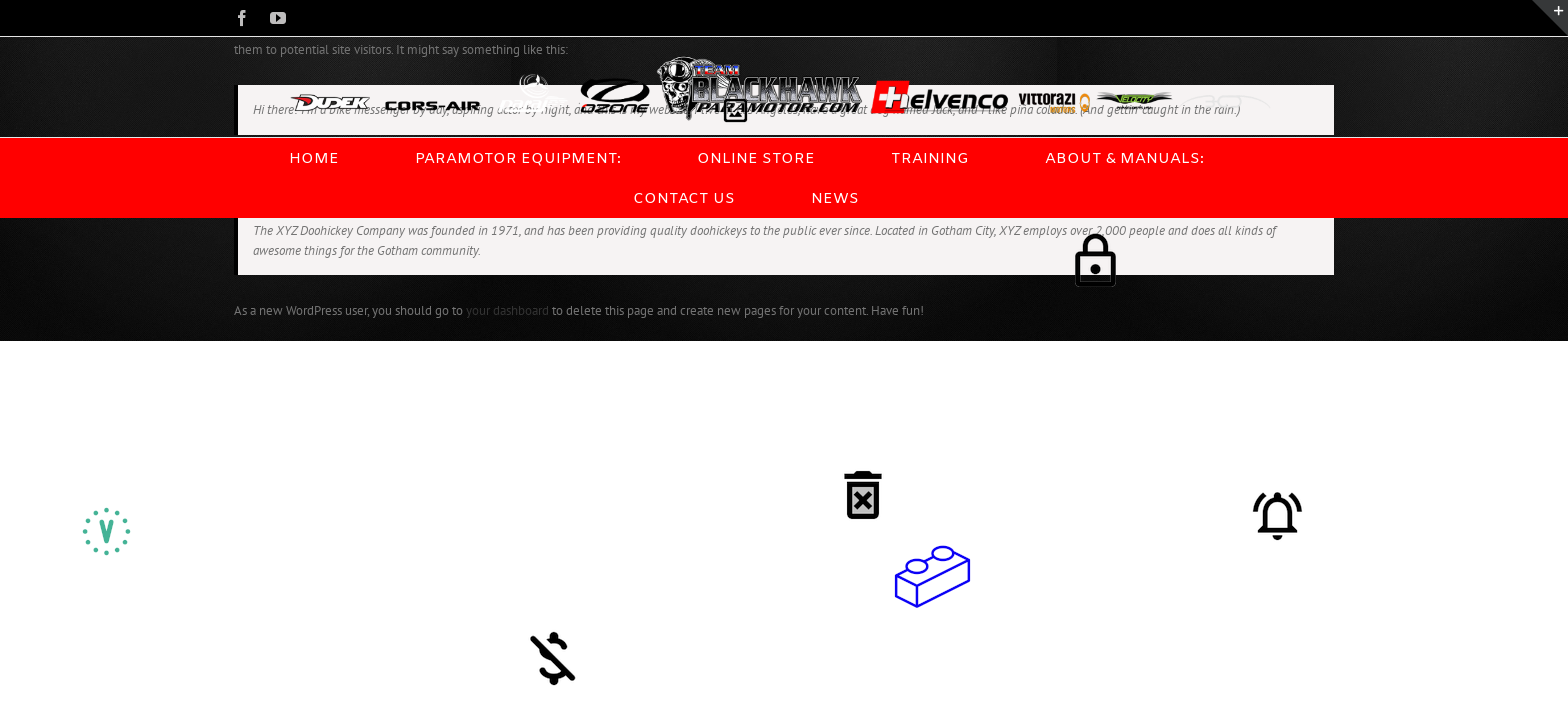  Describe the element at coordinates (863, 495) in the screenshot. I see `permanently delete an item` at that location.